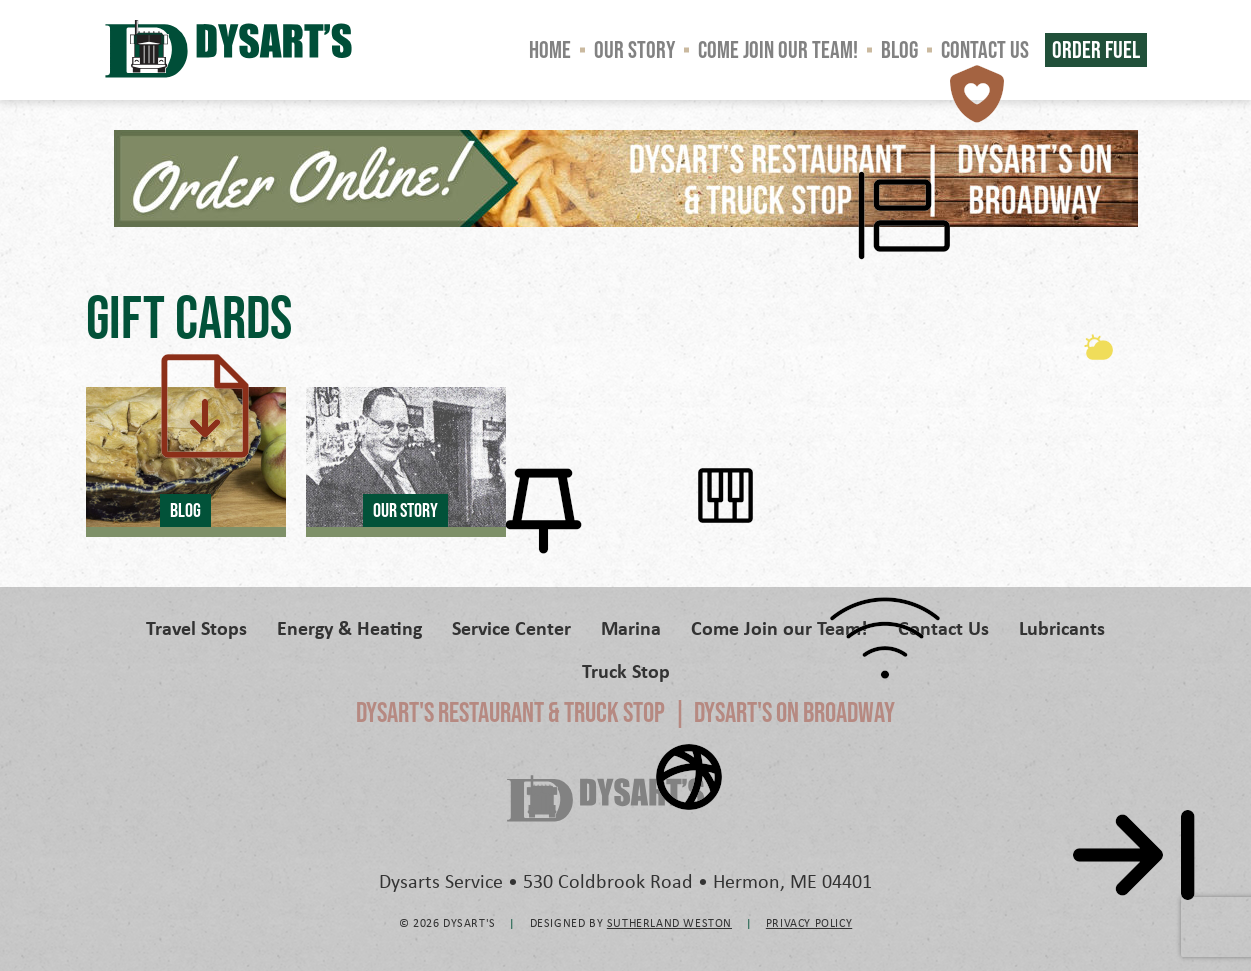 The image size is (1251, 971). Describe the element at coordinates (689, 777) in the screenshot. I see `access games or entertainment section` at that location.